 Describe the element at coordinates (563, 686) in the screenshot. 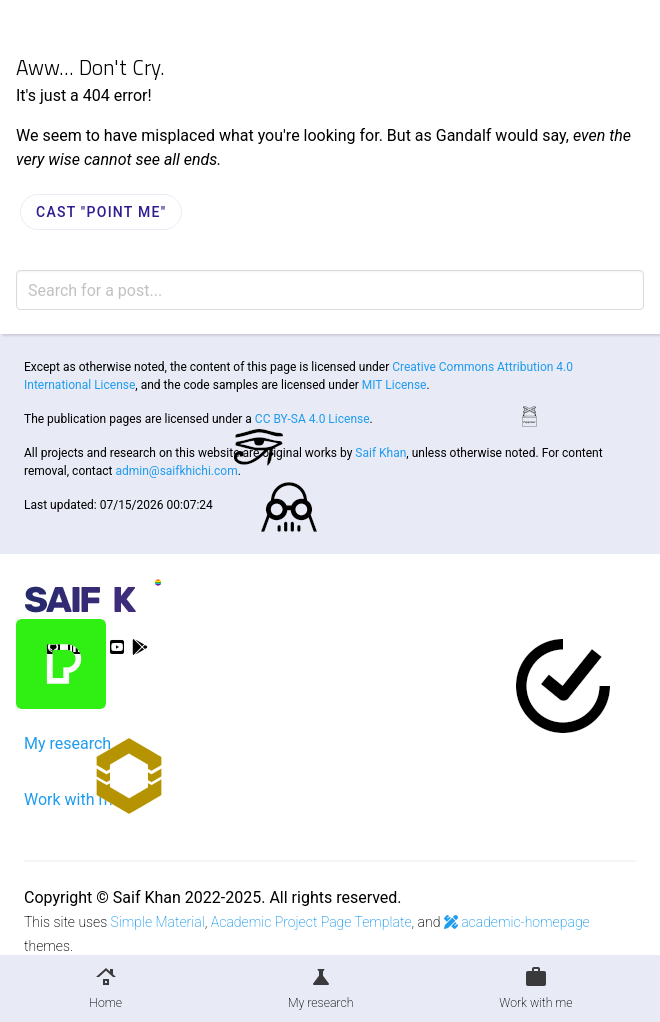

I see `open the TickTick task management app` at that location.